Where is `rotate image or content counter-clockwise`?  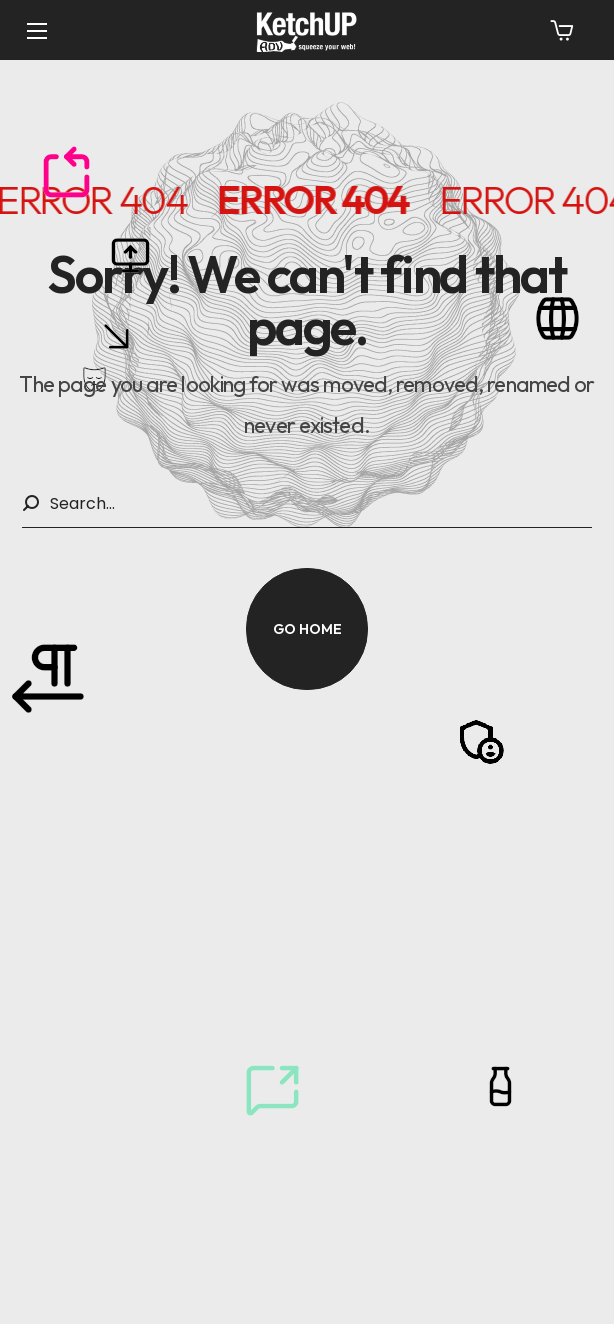 rotate image or content counter-clockwise is located at coordinates (66, 174).